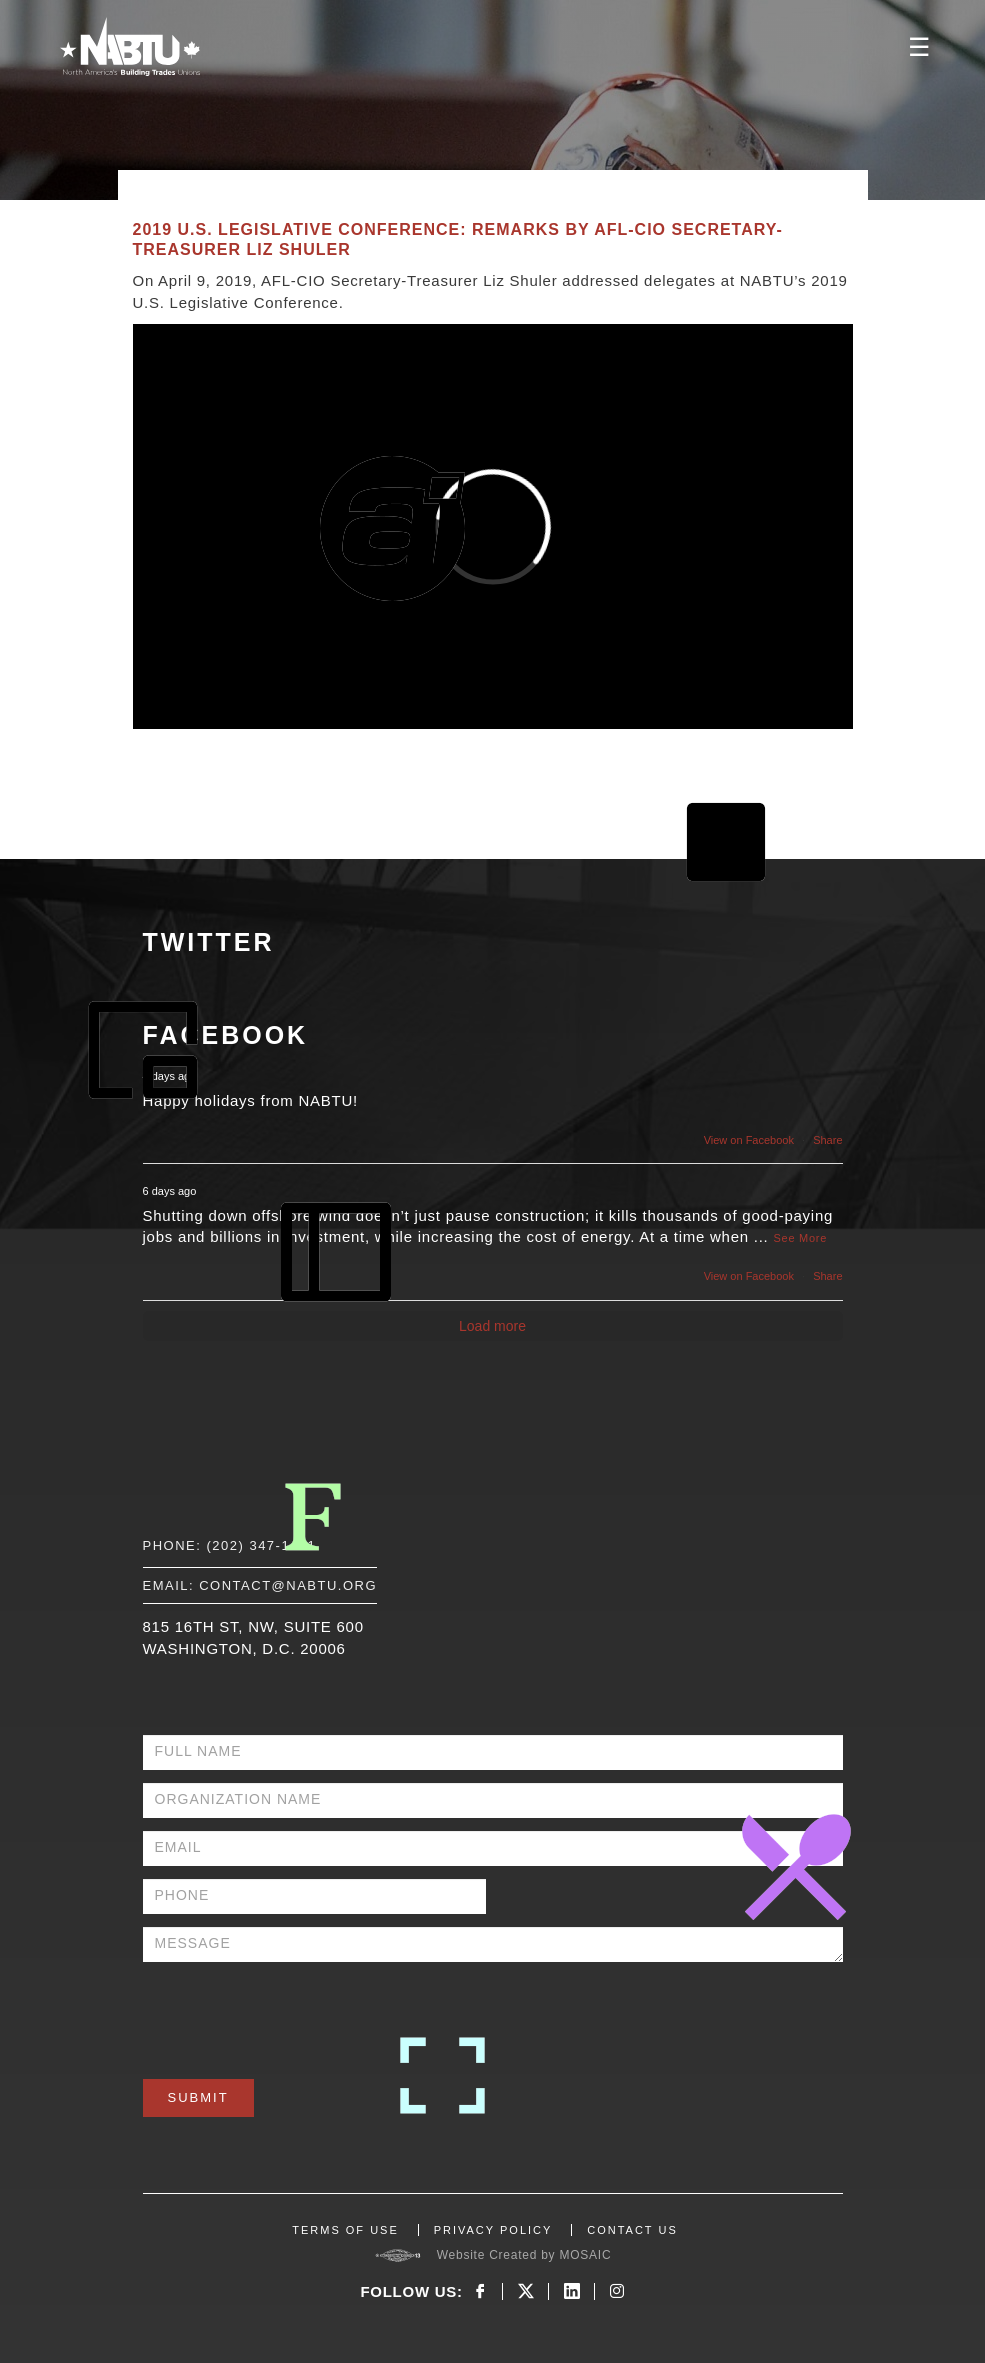  What do you see at coordinates (143, 1050) in the screenshot?
I see `enable picture-in-picture mode` at bounding box center [143, 1050].